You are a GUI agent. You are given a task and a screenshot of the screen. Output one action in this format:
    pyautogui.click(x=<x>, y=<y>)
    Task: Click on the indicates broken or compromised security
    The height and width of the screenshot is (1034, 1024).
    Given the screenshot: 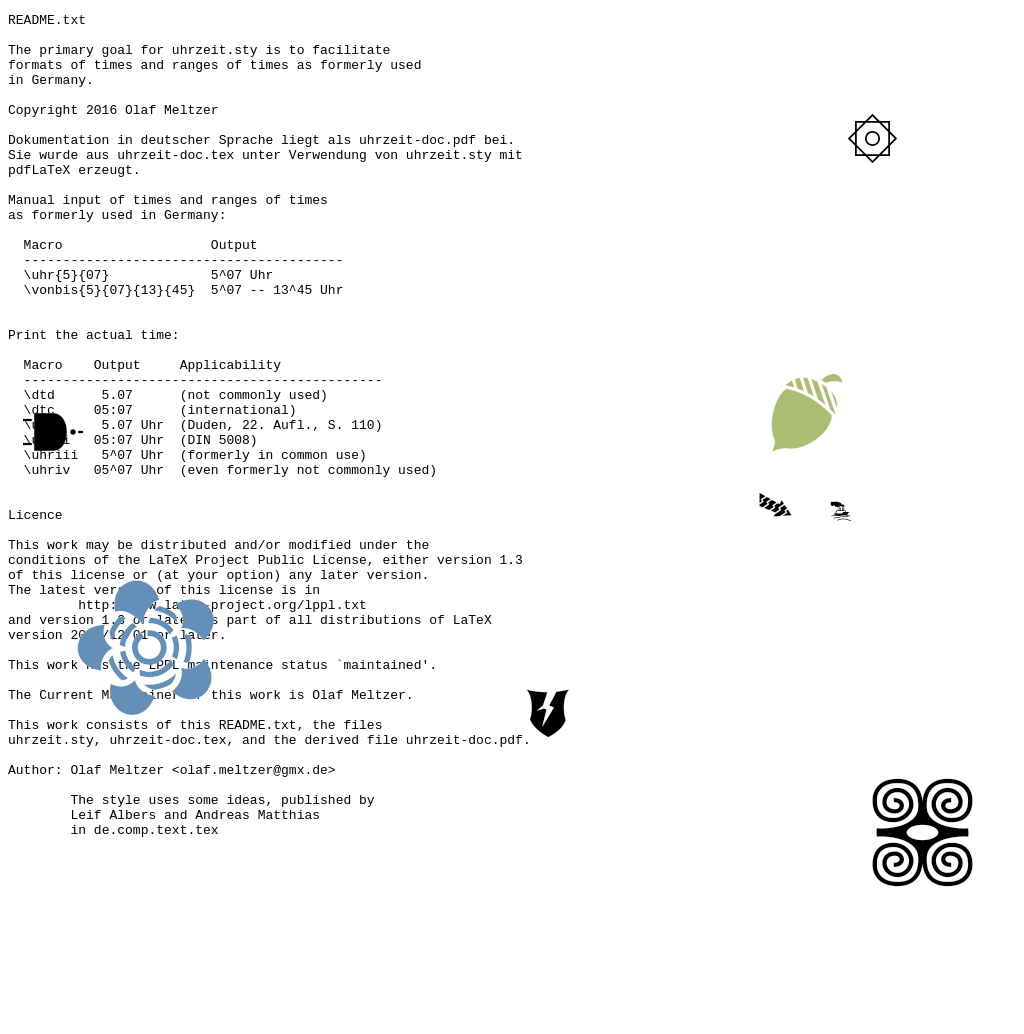 What is the action you would take?
    pyautogui.click(x=547, y=713)
    